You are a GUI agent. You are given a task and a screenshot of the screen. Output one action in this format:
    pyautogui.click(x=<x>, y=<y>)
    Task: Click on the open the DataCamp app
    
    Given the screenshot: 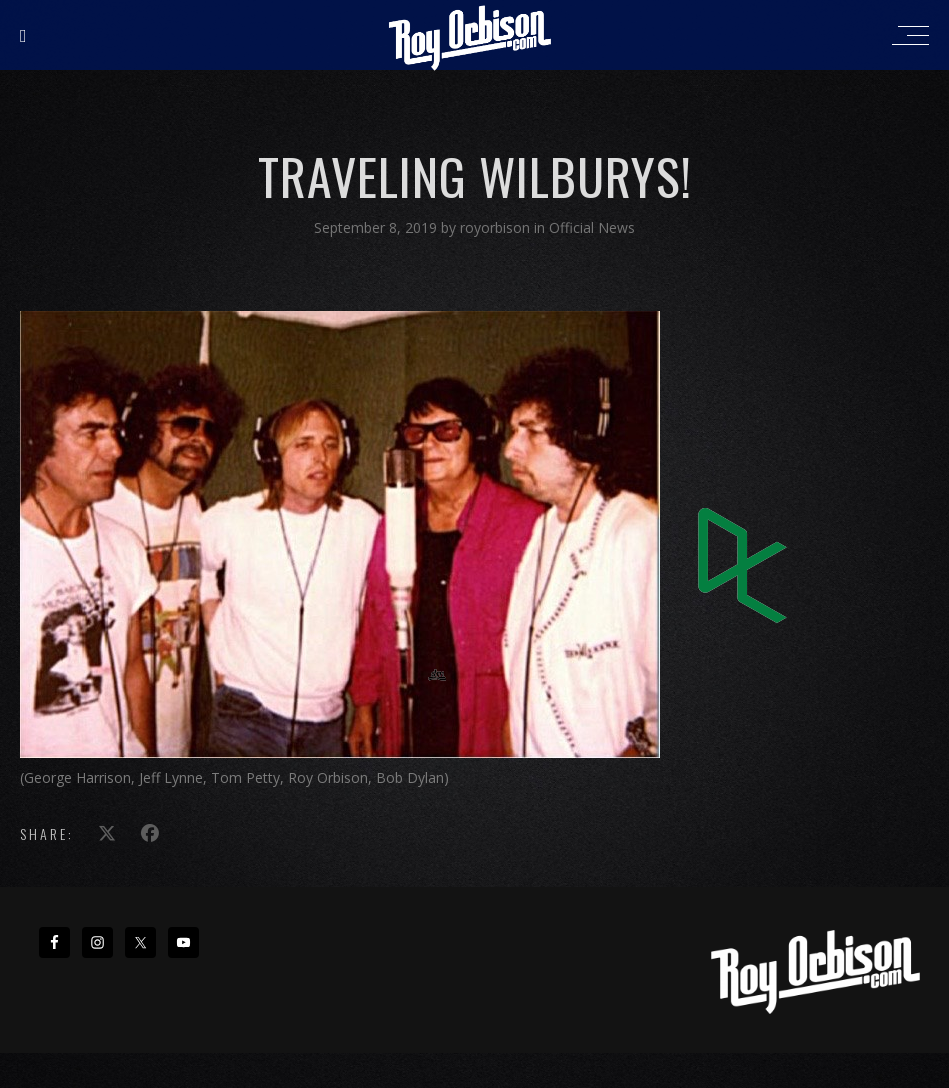 What is the action you would take?
    pyautogui.click(x=742, y=565)
    